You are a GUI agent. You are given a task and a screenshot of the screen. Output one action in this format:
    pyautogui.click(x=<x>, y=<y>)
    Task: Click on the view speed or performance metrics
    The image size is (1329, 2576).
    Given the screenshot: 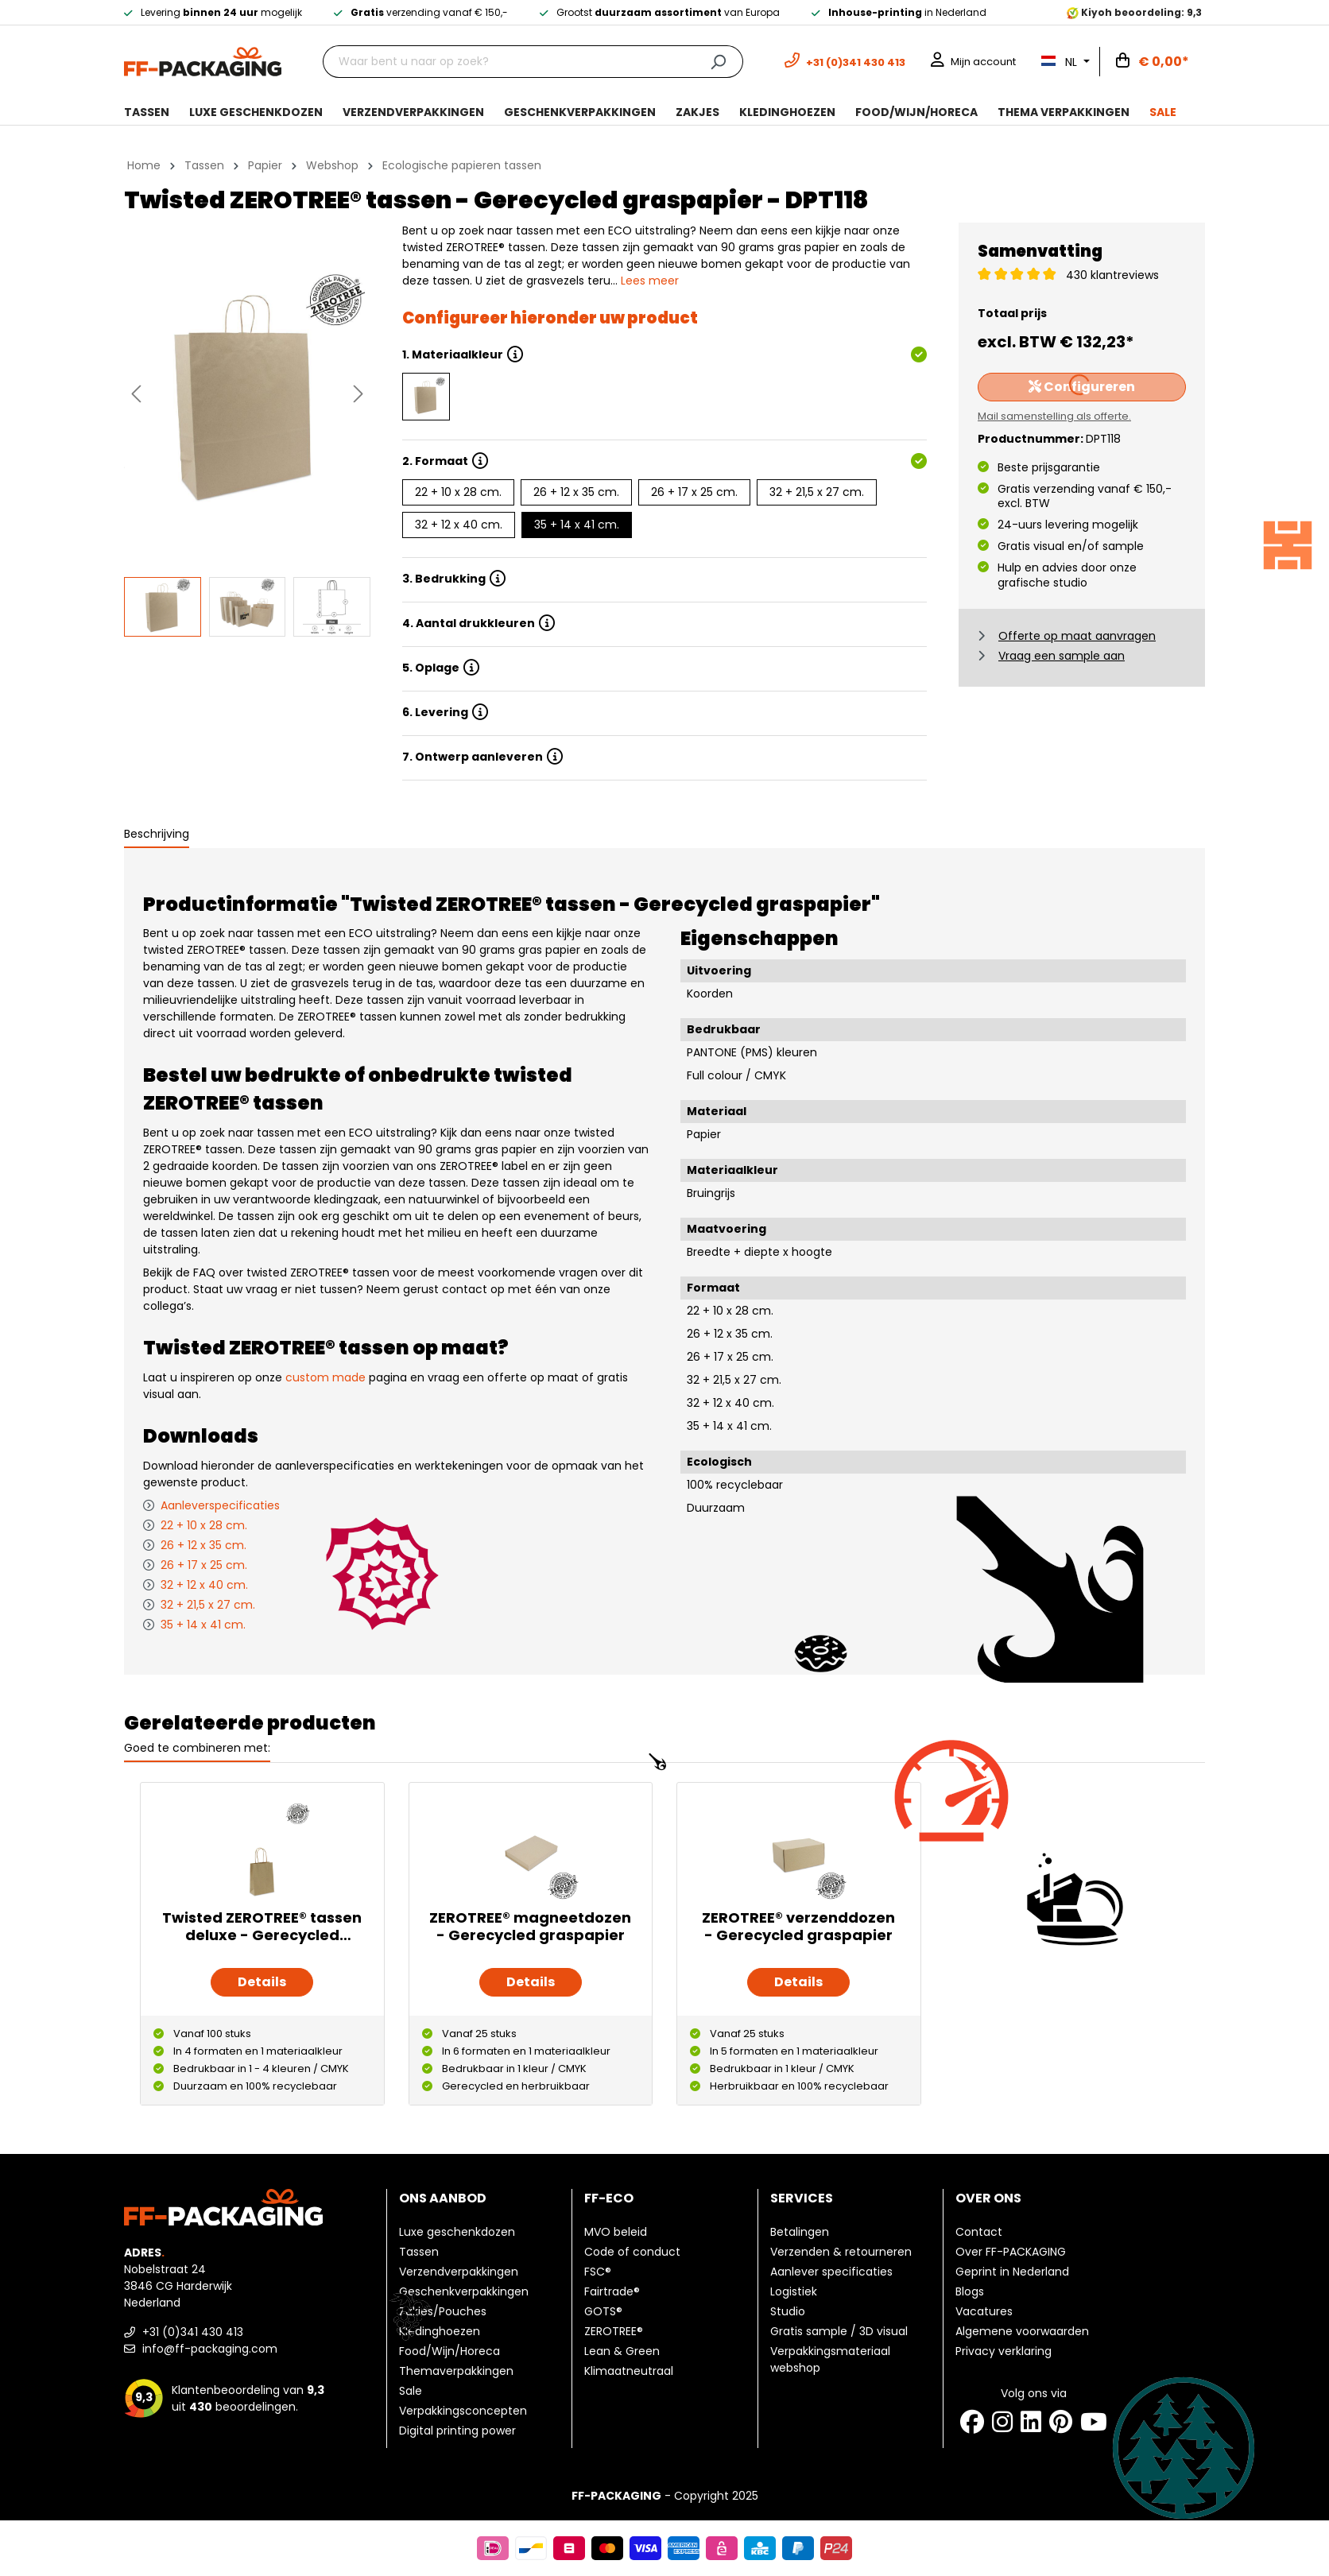 What is the action you would take?
    pyautogui.click(x=951, y=1791)
    